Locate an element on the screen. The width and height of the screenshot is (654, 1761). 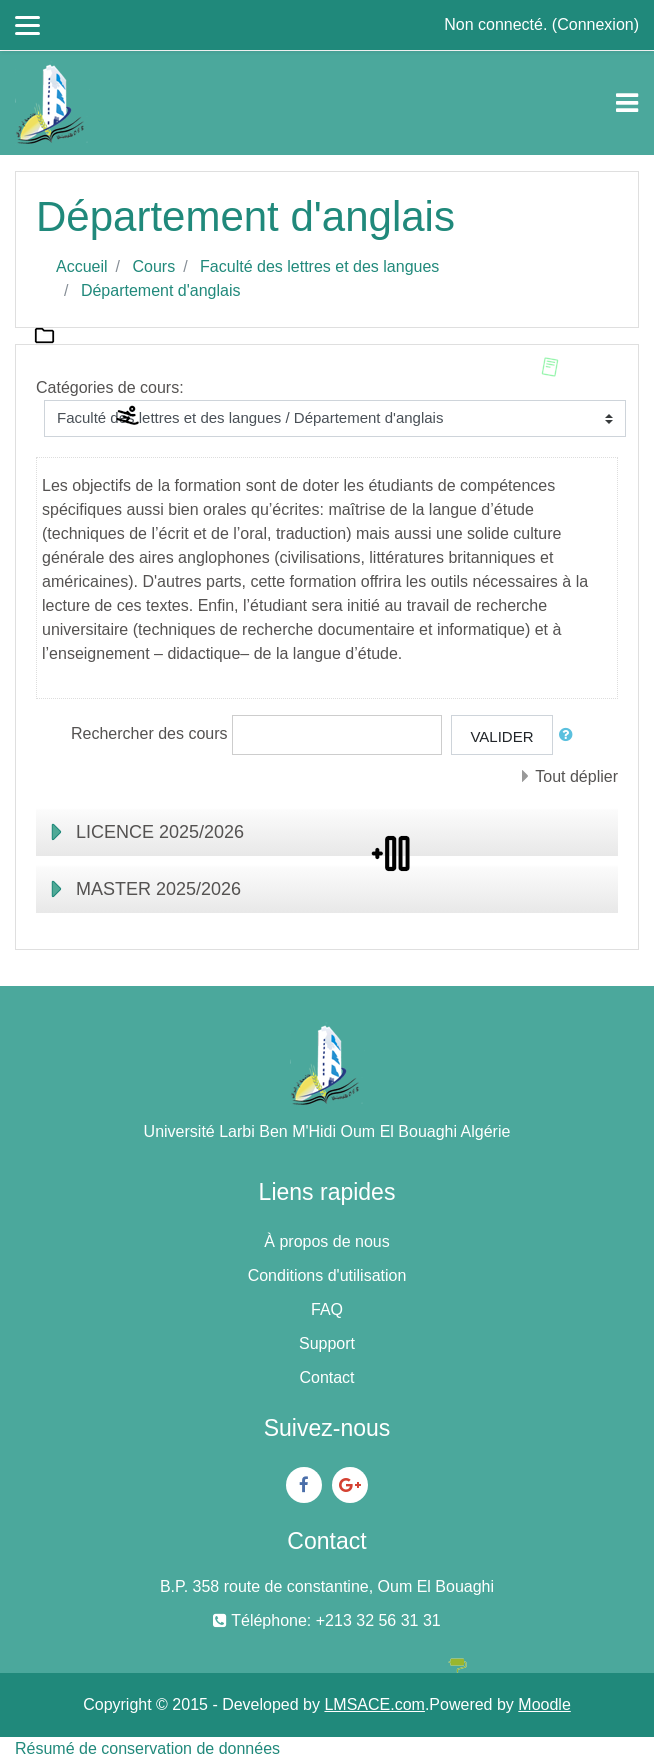
customize theme or appearance settings is located at coordinates (457, 1664).